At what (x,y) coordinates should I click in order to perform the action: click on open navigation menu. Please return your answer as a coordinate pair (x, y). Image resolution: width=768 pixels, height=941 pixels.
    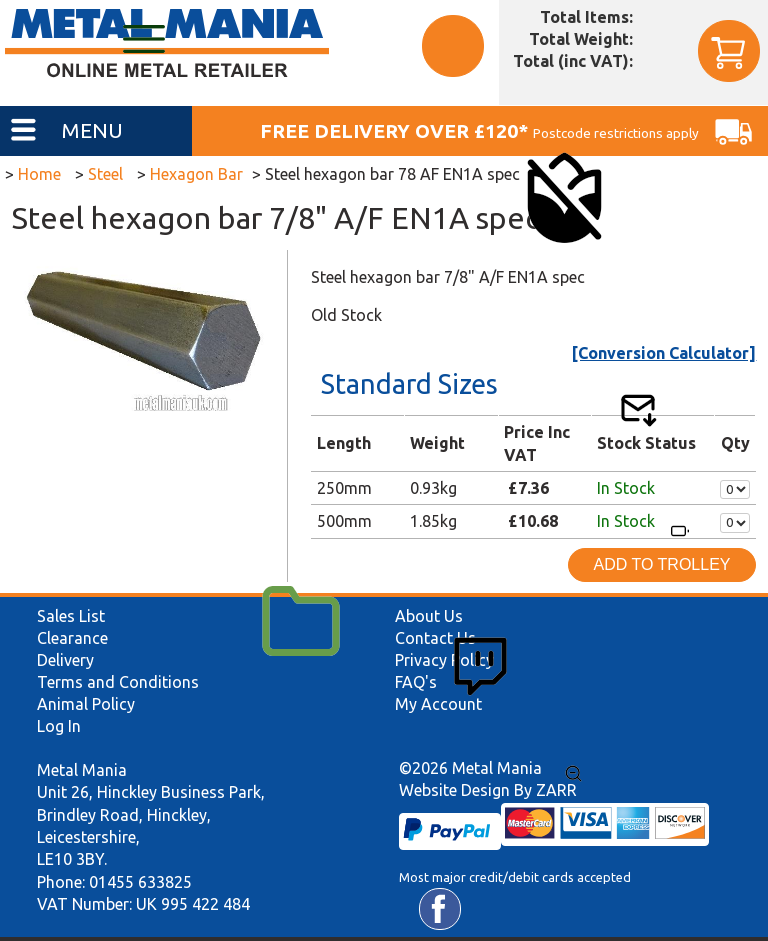
    Looking at the image, I should click on (144, 39).